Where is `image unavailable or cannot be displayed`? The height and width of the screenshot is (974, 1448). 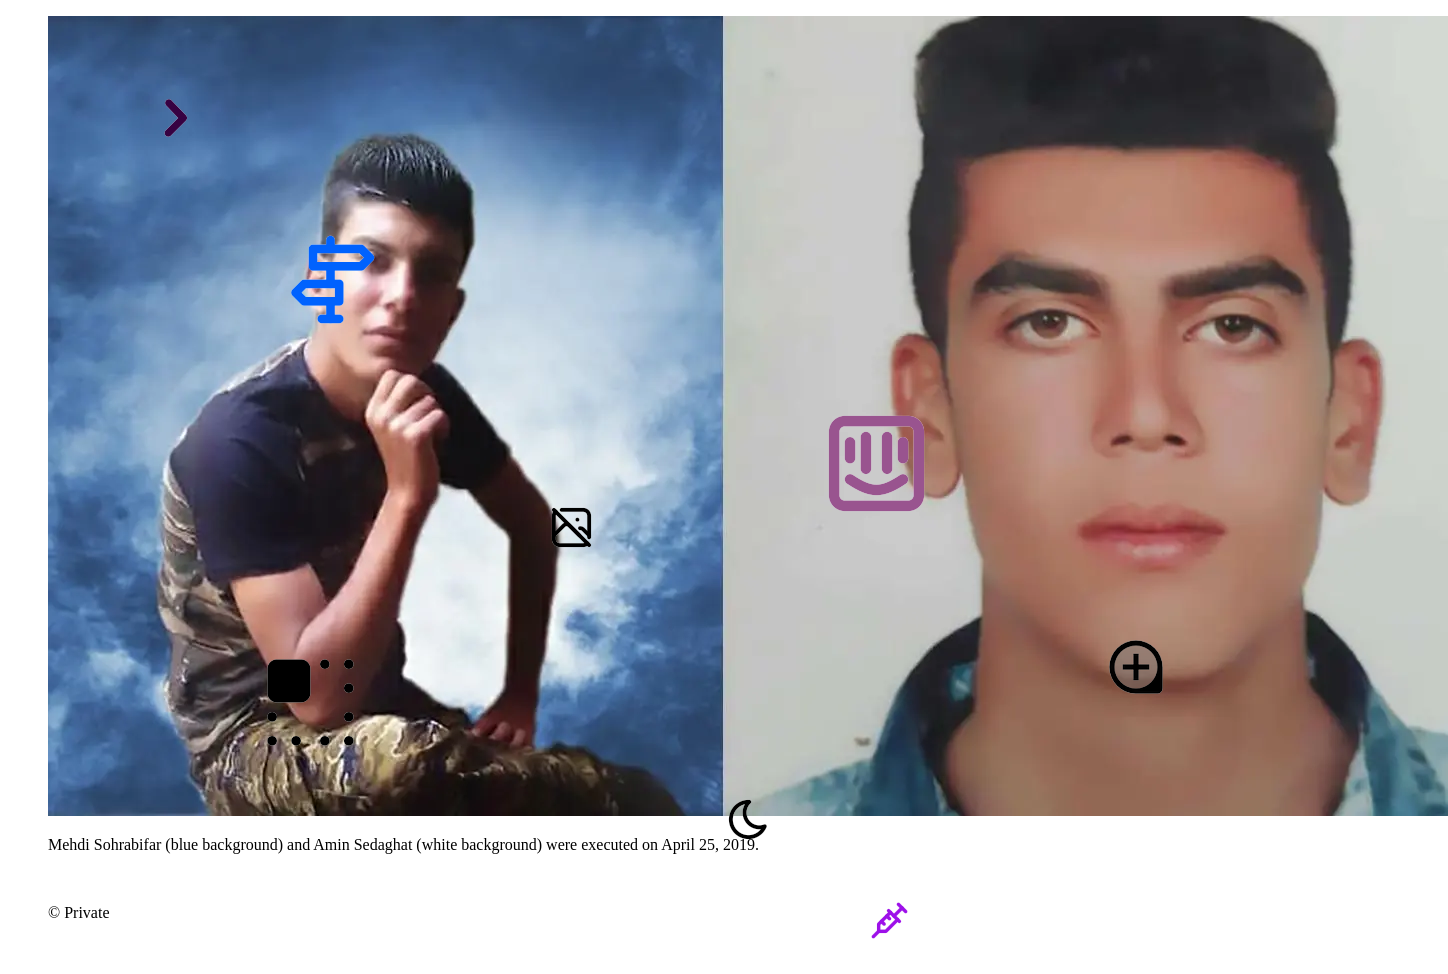
image unavailable or cannot be displayed is located at coordinates (571, 527).